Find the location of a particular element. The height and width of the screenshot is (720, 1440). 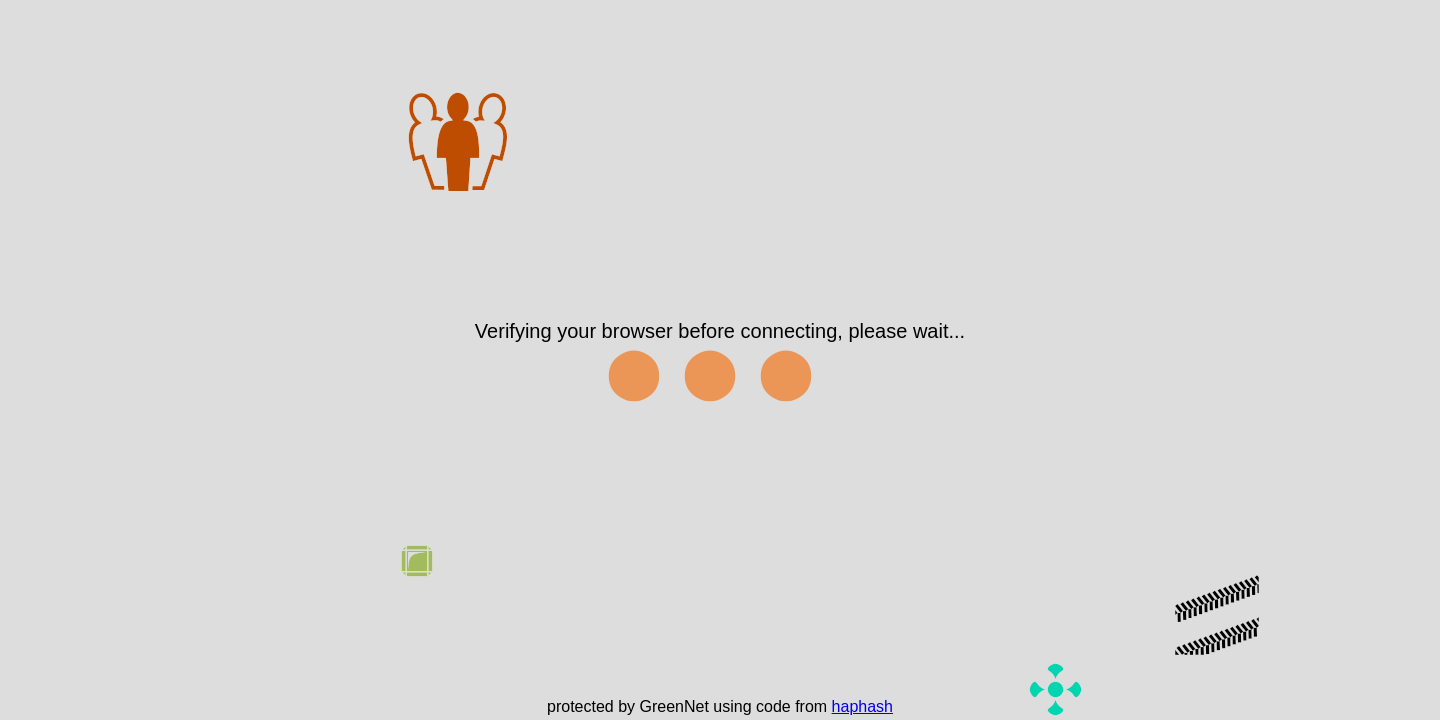

indicates off-road or vehicle trail mode is located at coordinates (1217, 613).